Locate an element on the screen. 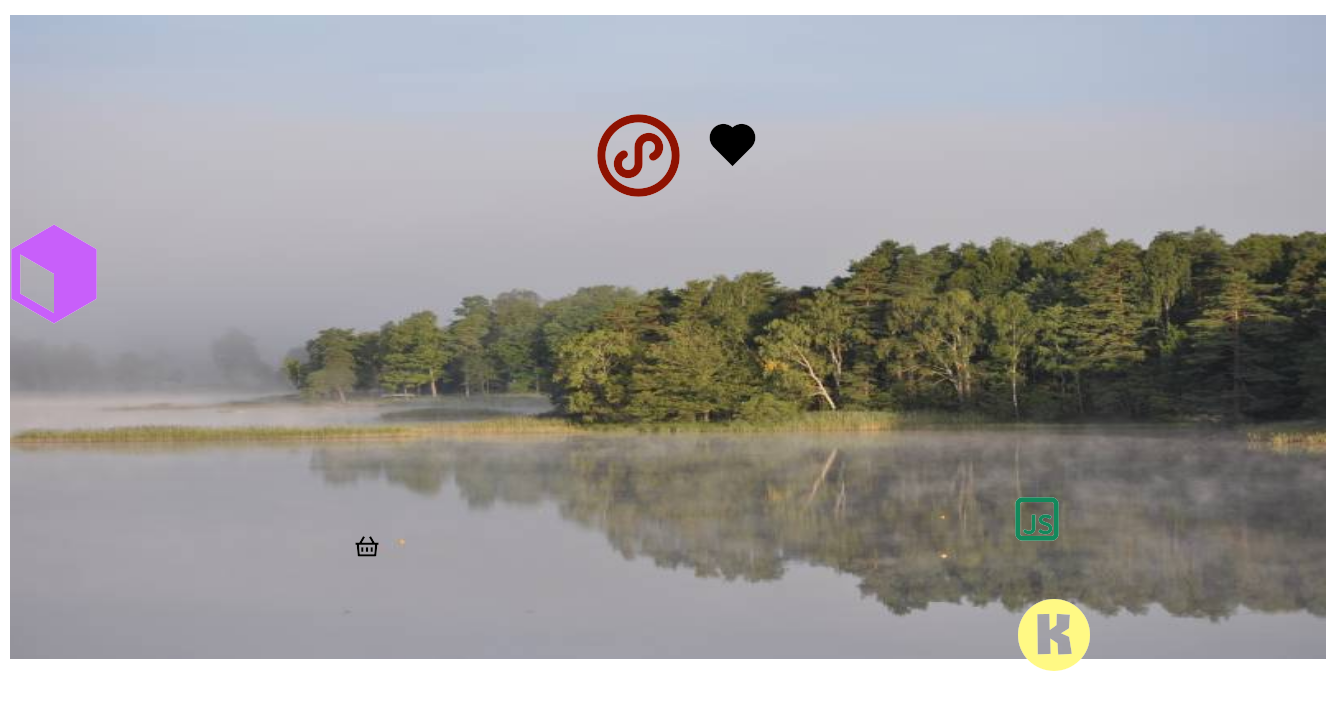 This screenshot has width=1326, height=720. konva javascript library logo is located at coordinates (1054, 635).